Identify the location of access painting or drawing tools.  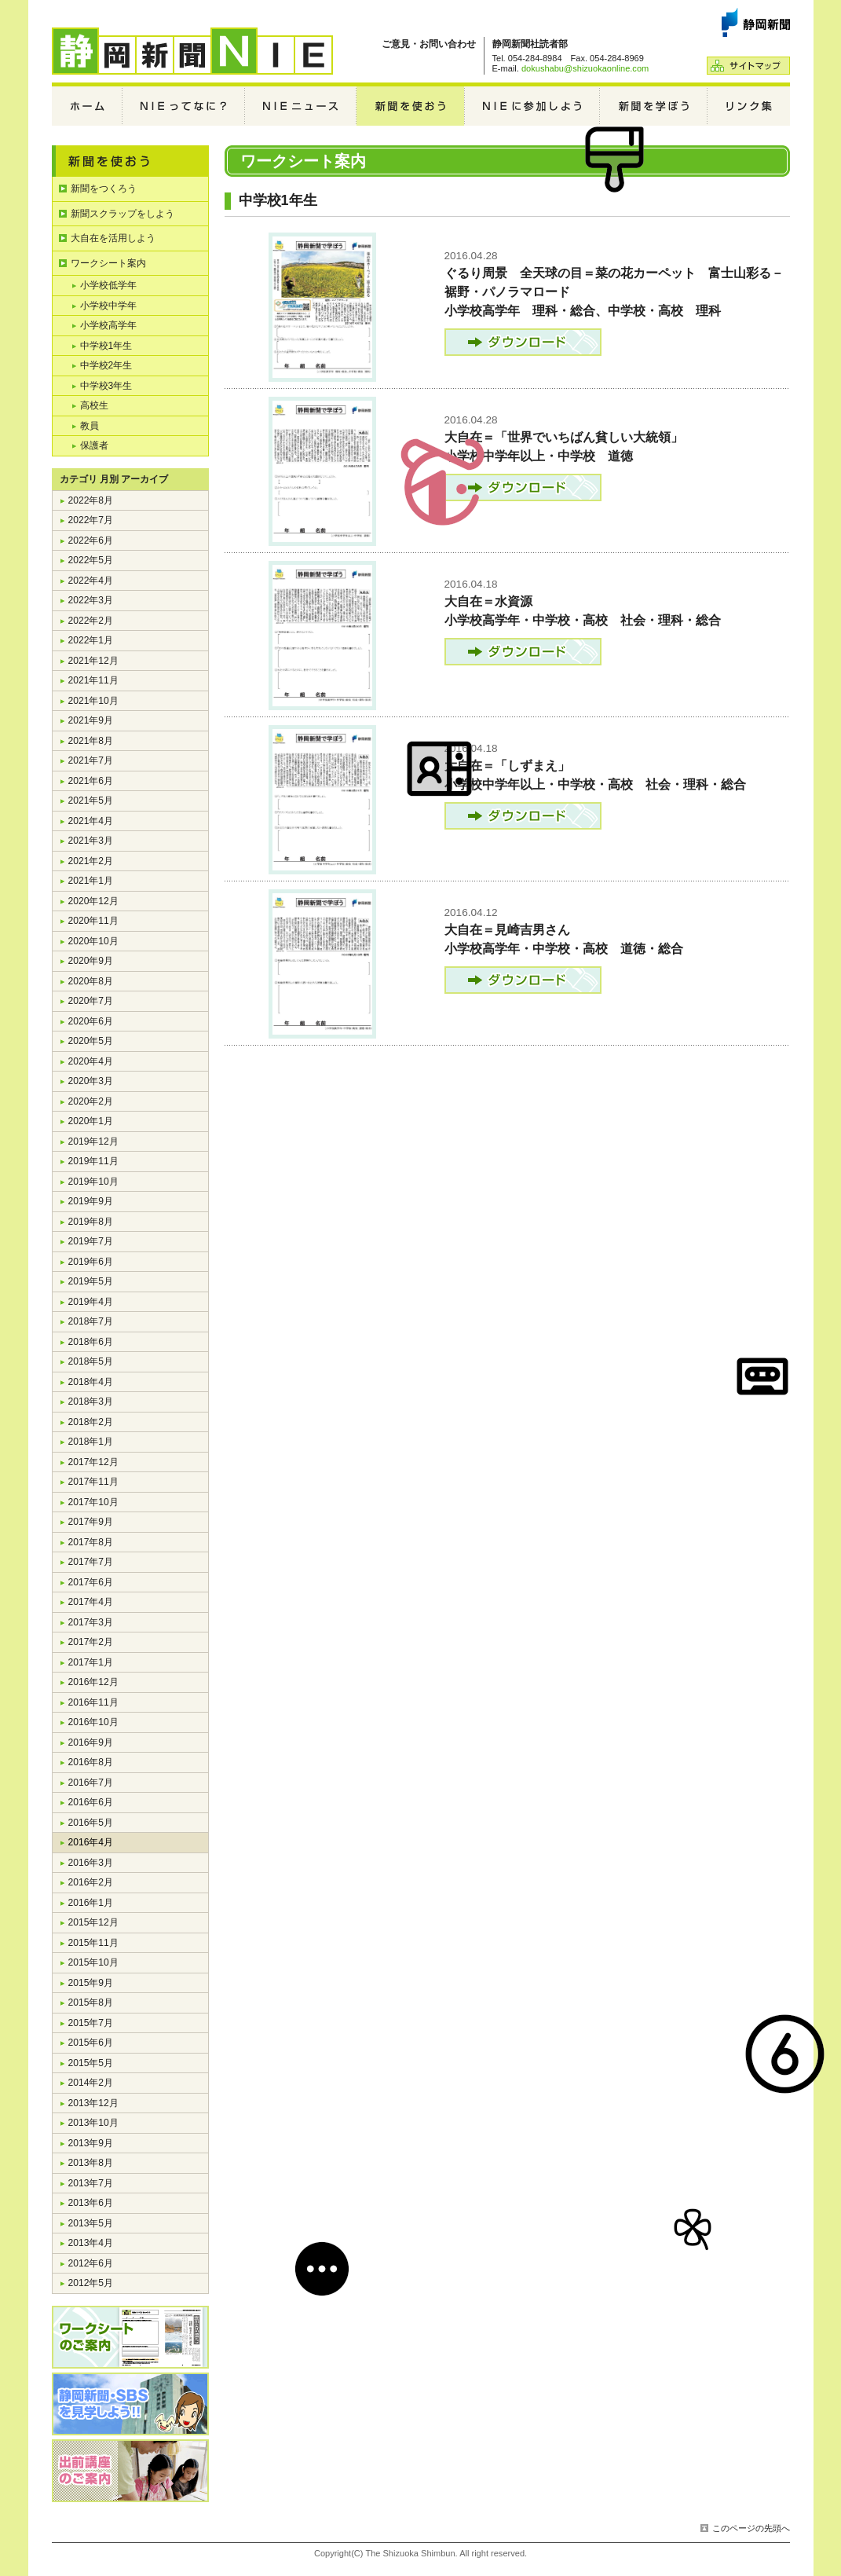
(614, 158).